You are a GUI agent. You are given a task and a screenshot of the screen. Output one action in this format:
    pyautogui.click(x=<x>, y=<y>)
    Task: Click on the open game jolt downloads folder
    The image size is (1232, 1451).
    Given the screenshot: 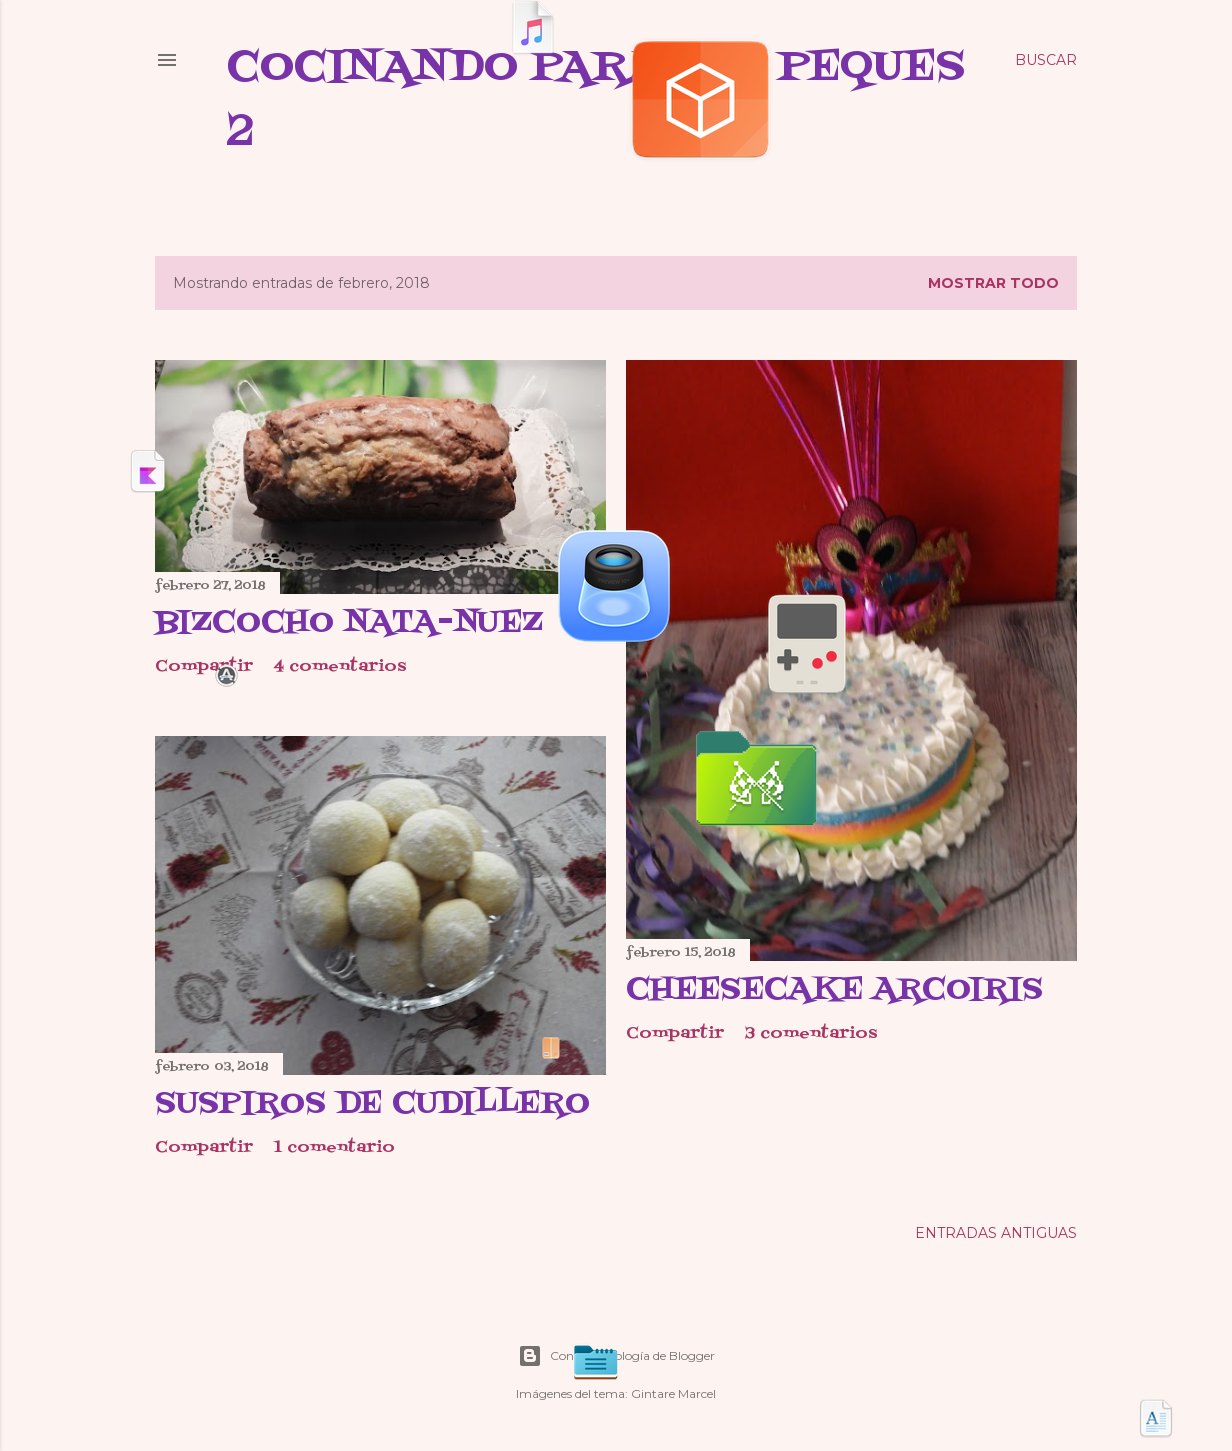 What is the action you would take?
    pyautogui.click(x=756, y=781)
    